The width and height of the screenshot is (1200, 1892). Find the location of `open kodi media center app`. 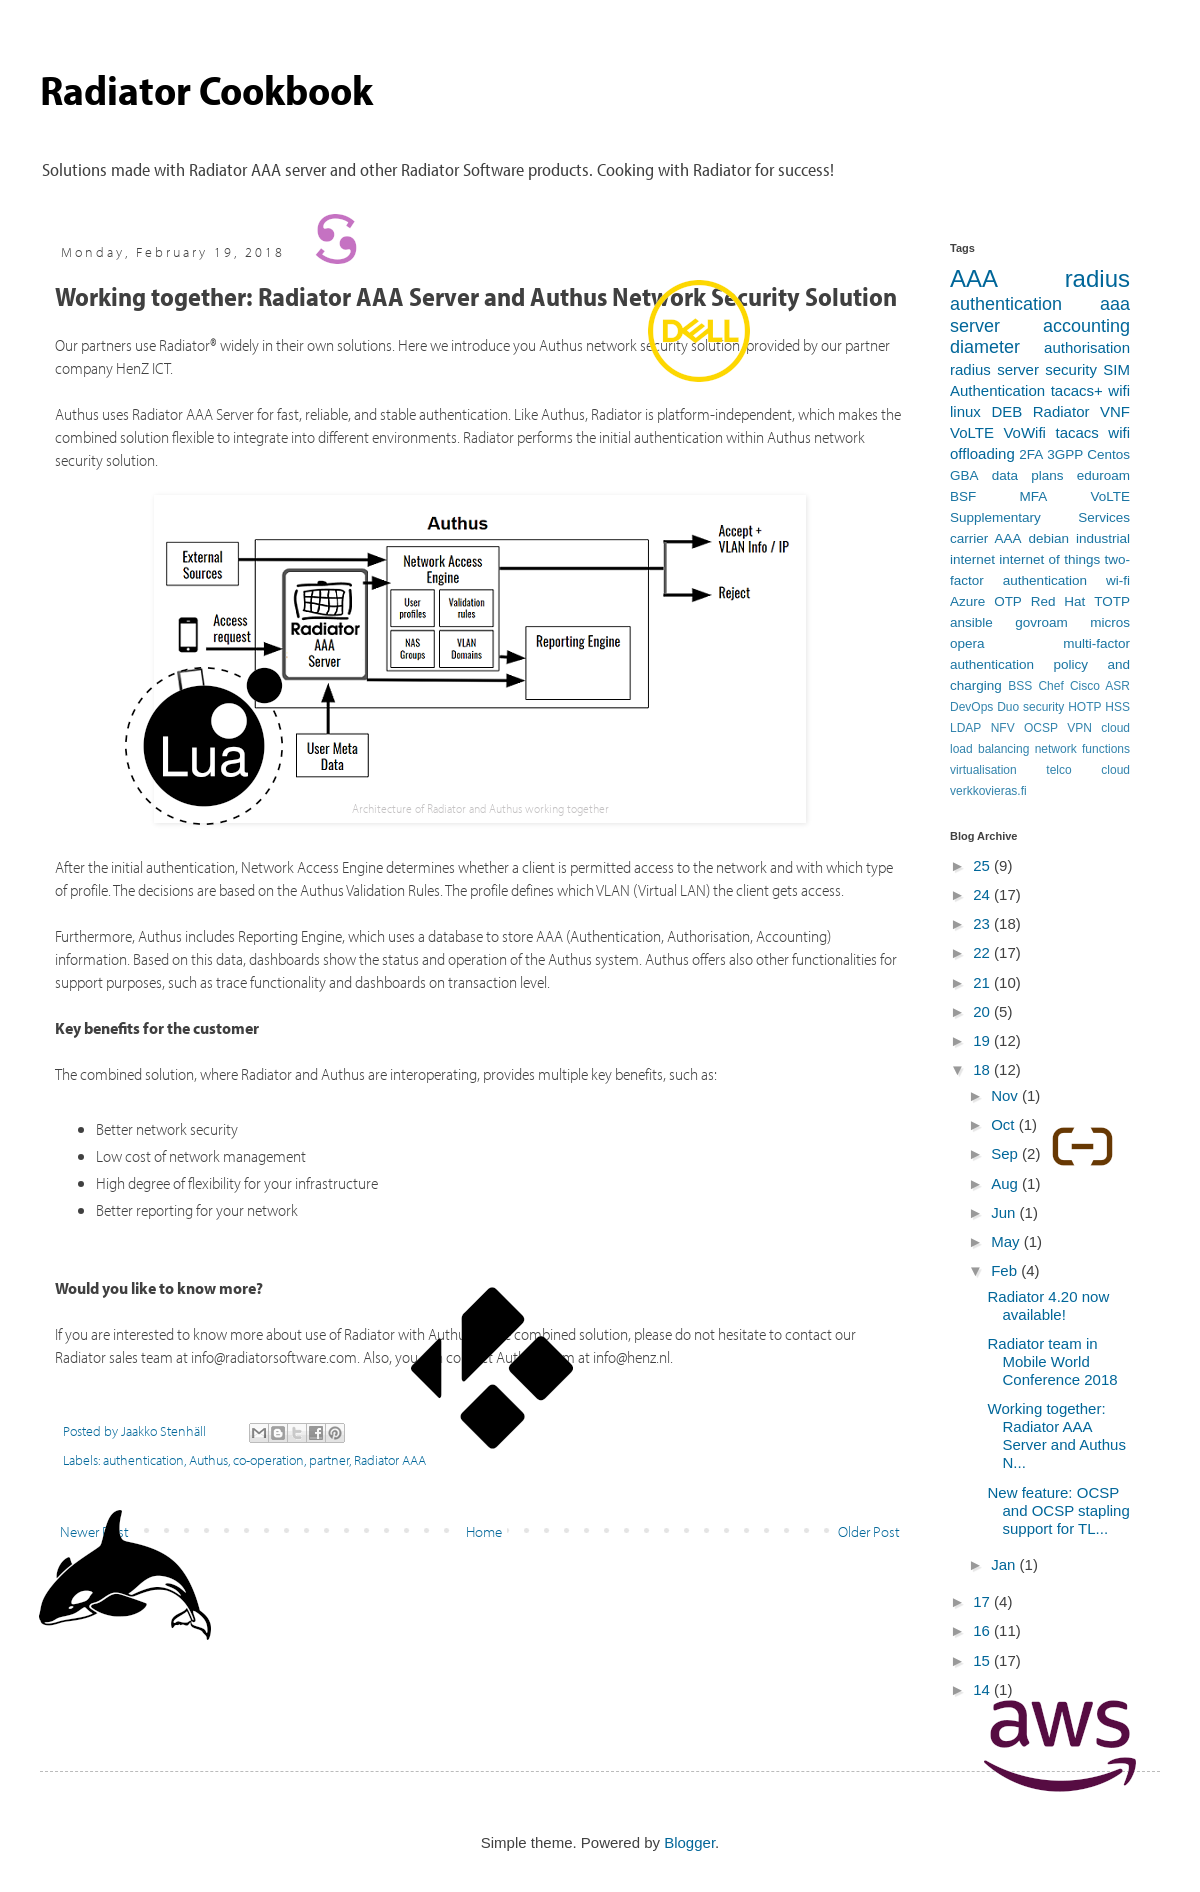

open kodi media center app is located at coordinates (492, 1368).